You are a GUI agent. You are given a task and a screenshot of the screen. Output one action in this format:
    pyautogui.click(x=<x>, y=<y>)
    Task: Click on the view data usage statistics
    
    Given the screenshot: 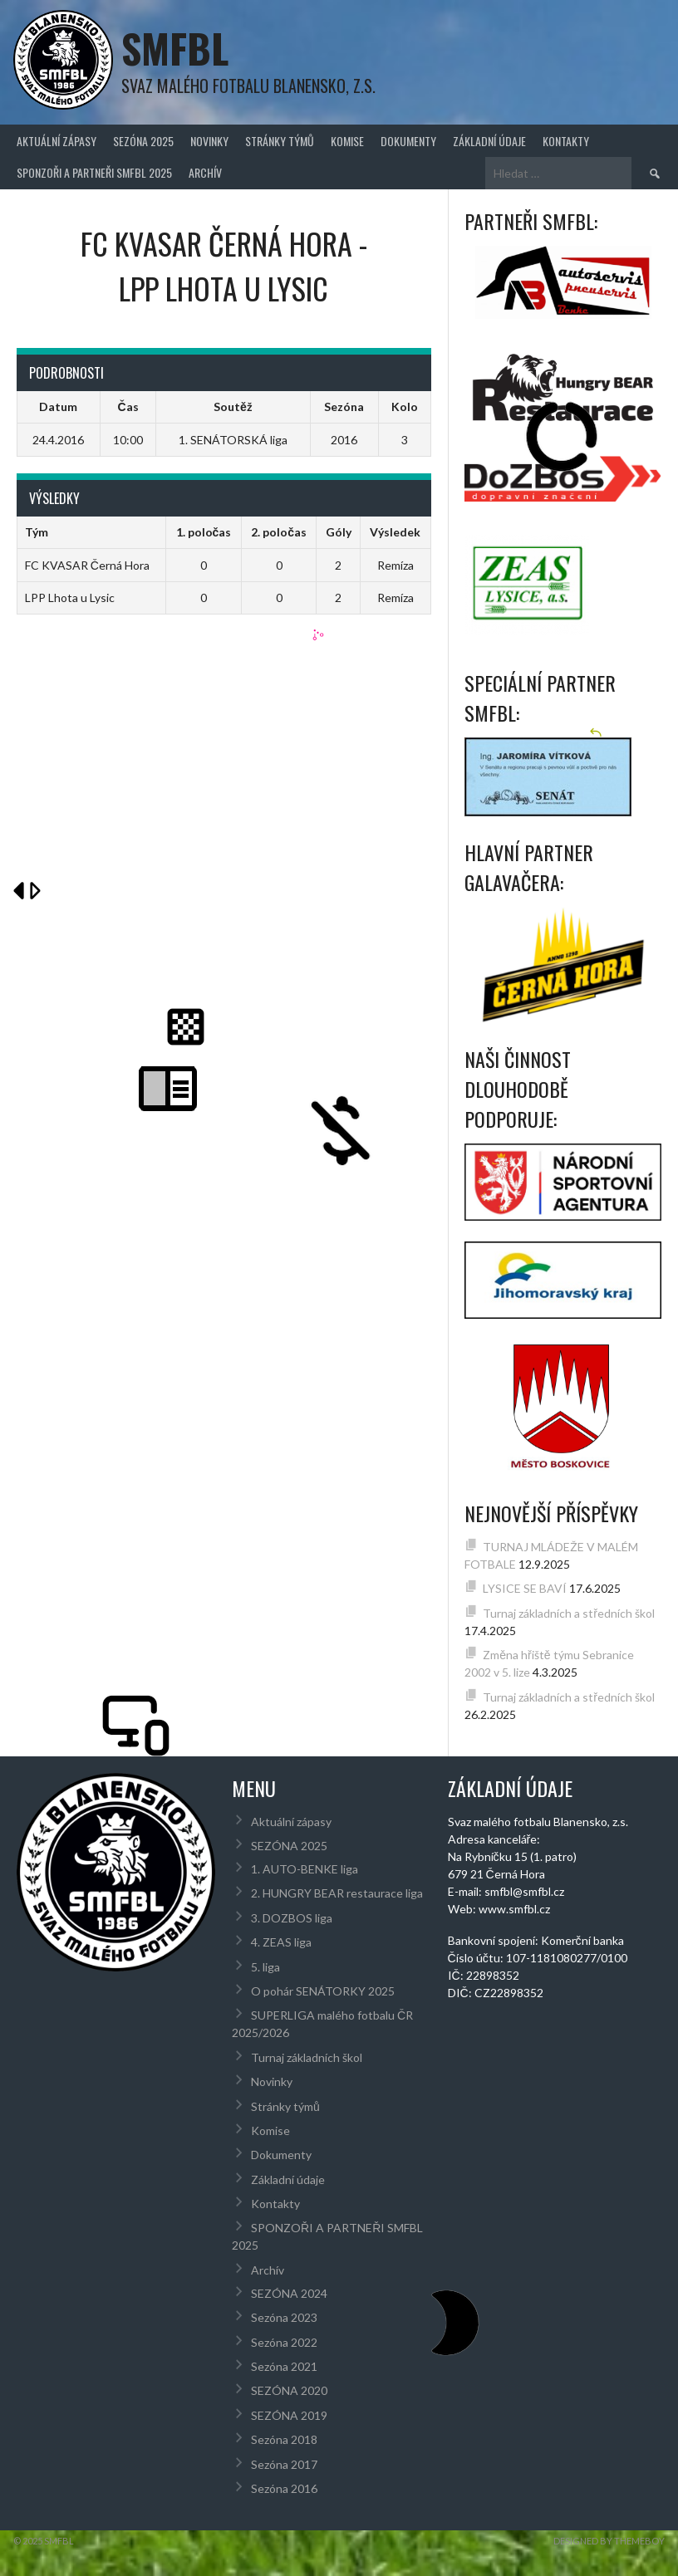 What is the action you would take?
    pyautogui.click(x=562, y=436)
    